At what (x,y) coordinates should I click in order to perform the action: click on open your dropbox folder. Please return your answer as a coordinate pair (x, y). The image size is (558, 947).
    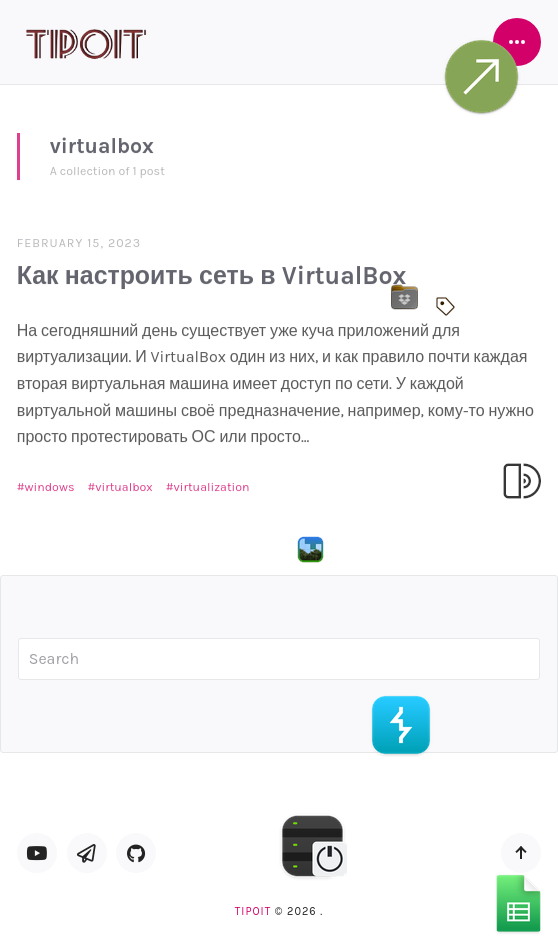
    Looking at the image, I should click on (404, 296).